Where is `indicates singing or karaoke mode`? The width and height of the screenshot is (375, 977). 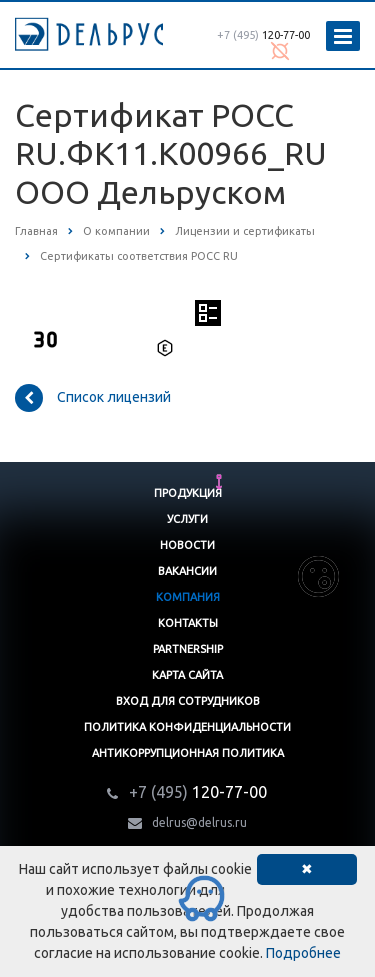
indicates singing or karaoke mode is located at coordinates (318, 576).